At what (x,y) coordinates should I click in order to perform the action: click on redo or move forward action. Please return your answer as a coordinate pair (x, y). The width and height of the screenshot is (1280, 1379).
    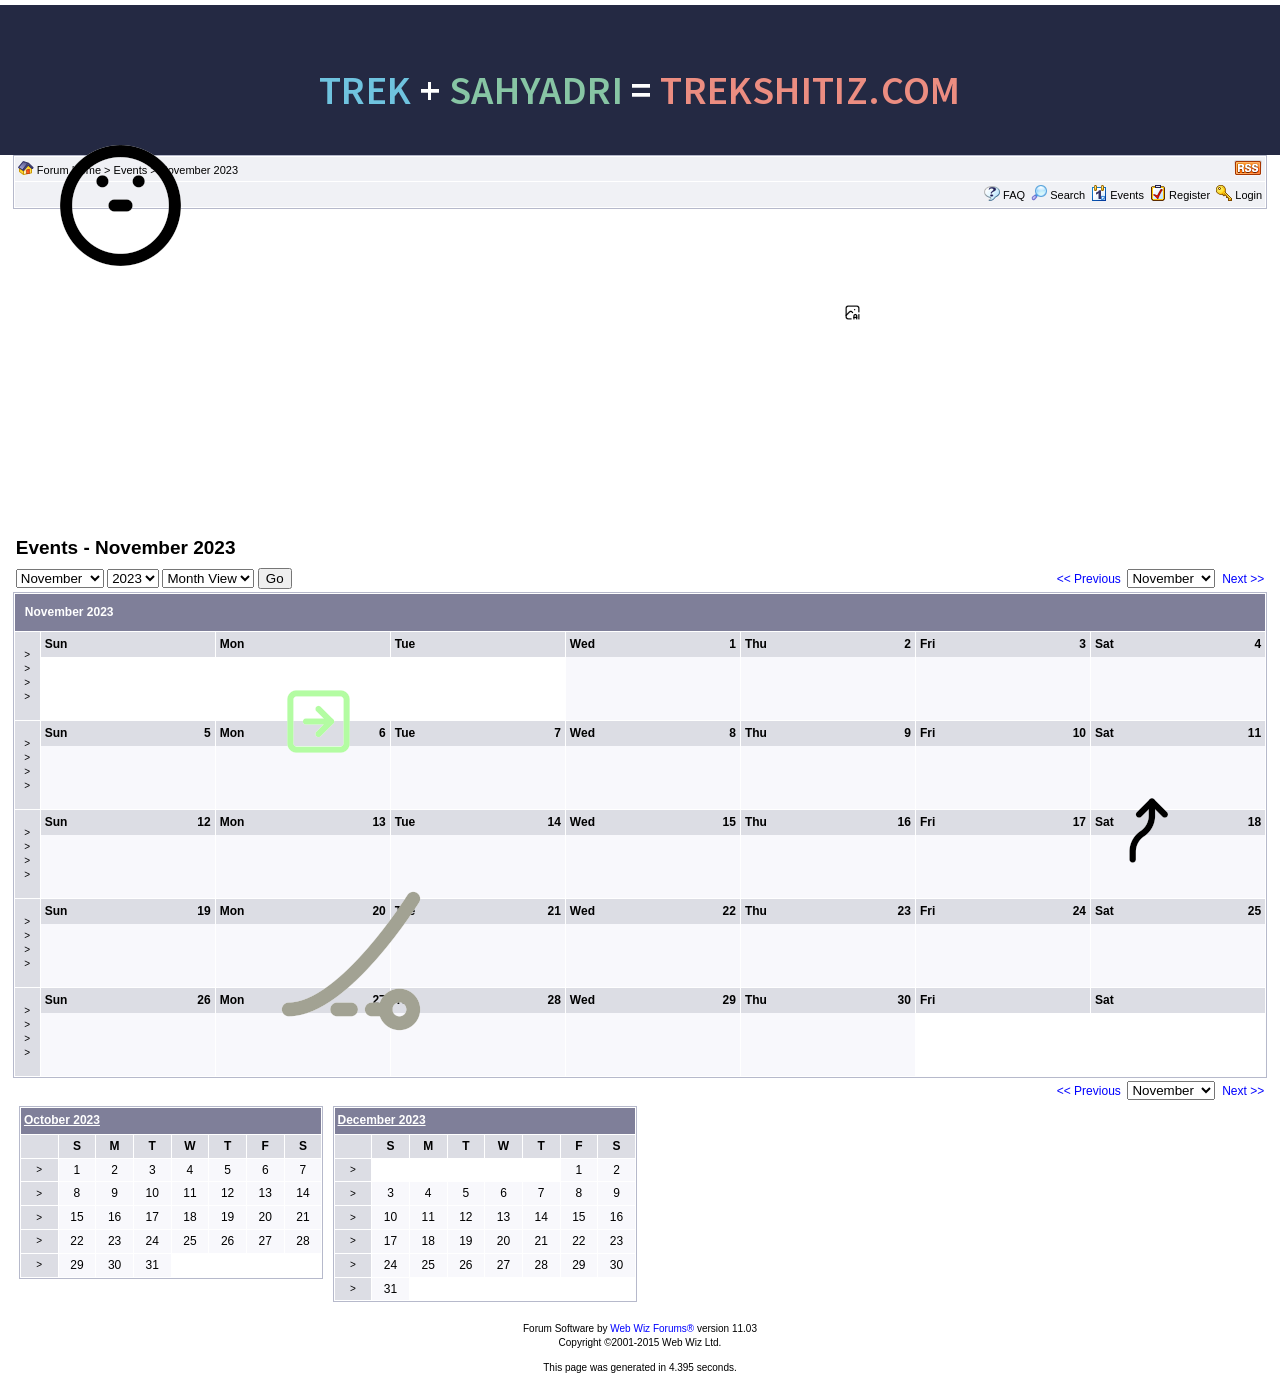
    Looking at the image, I should click on (1145, 830).